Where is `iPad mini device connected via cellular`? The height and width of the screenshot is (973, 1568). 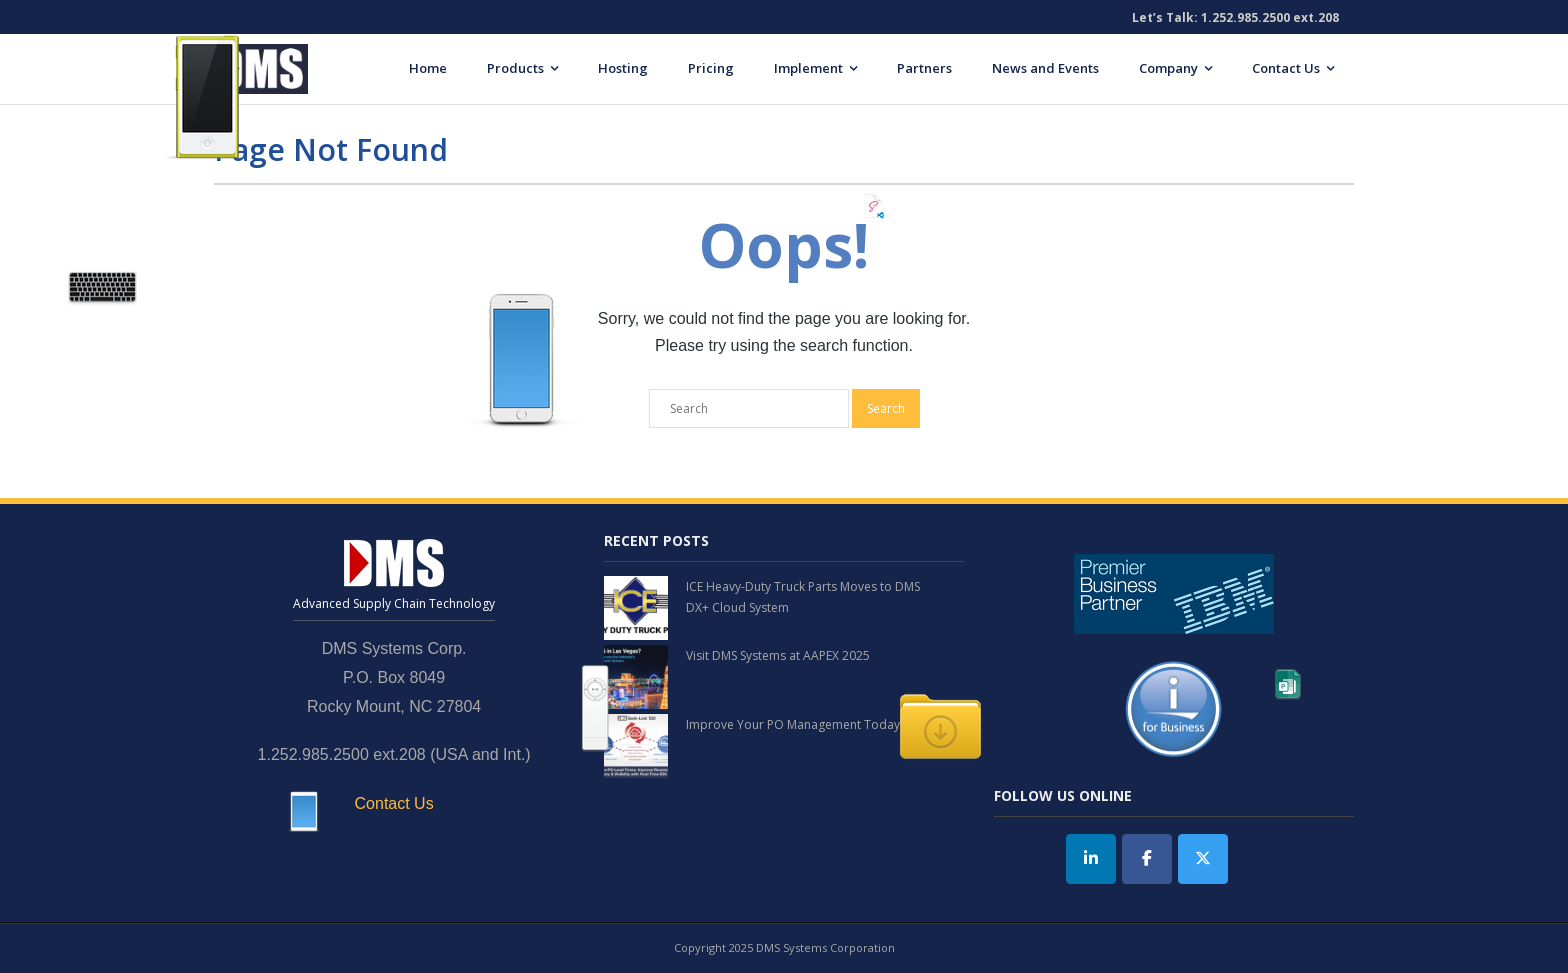 iPad mini device connected via cellular is located at coordinates (304, 808).